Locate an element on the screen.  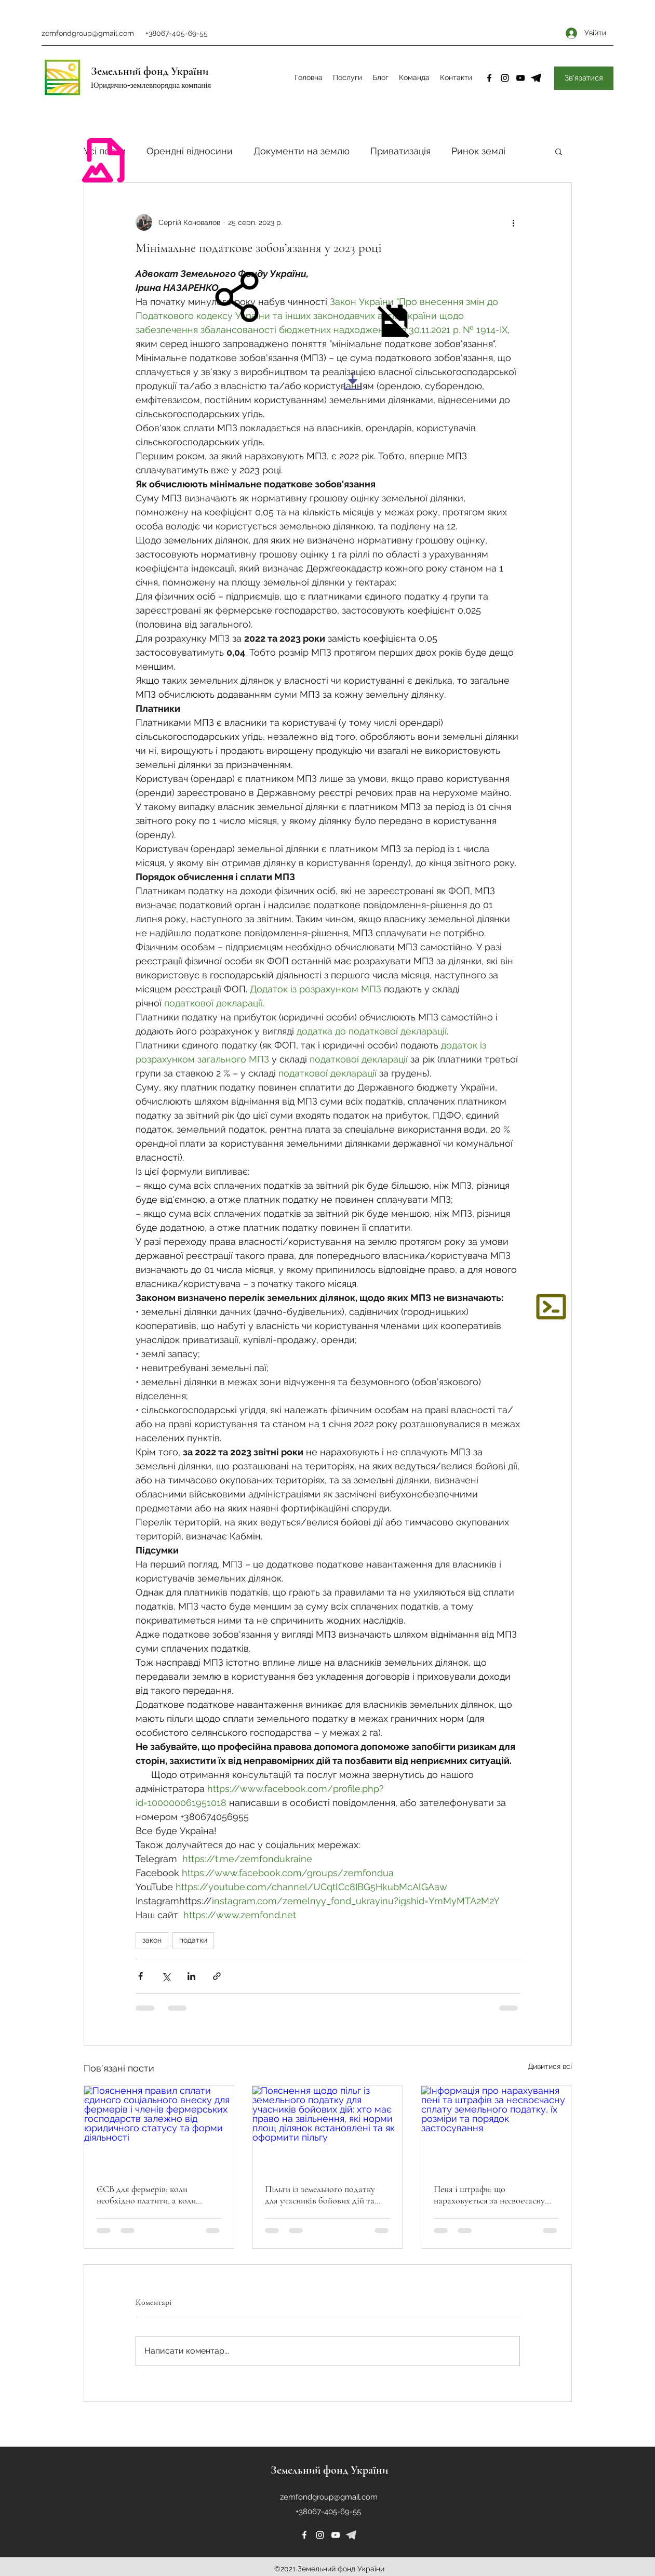
view image file is located at coordinates (105, 160).